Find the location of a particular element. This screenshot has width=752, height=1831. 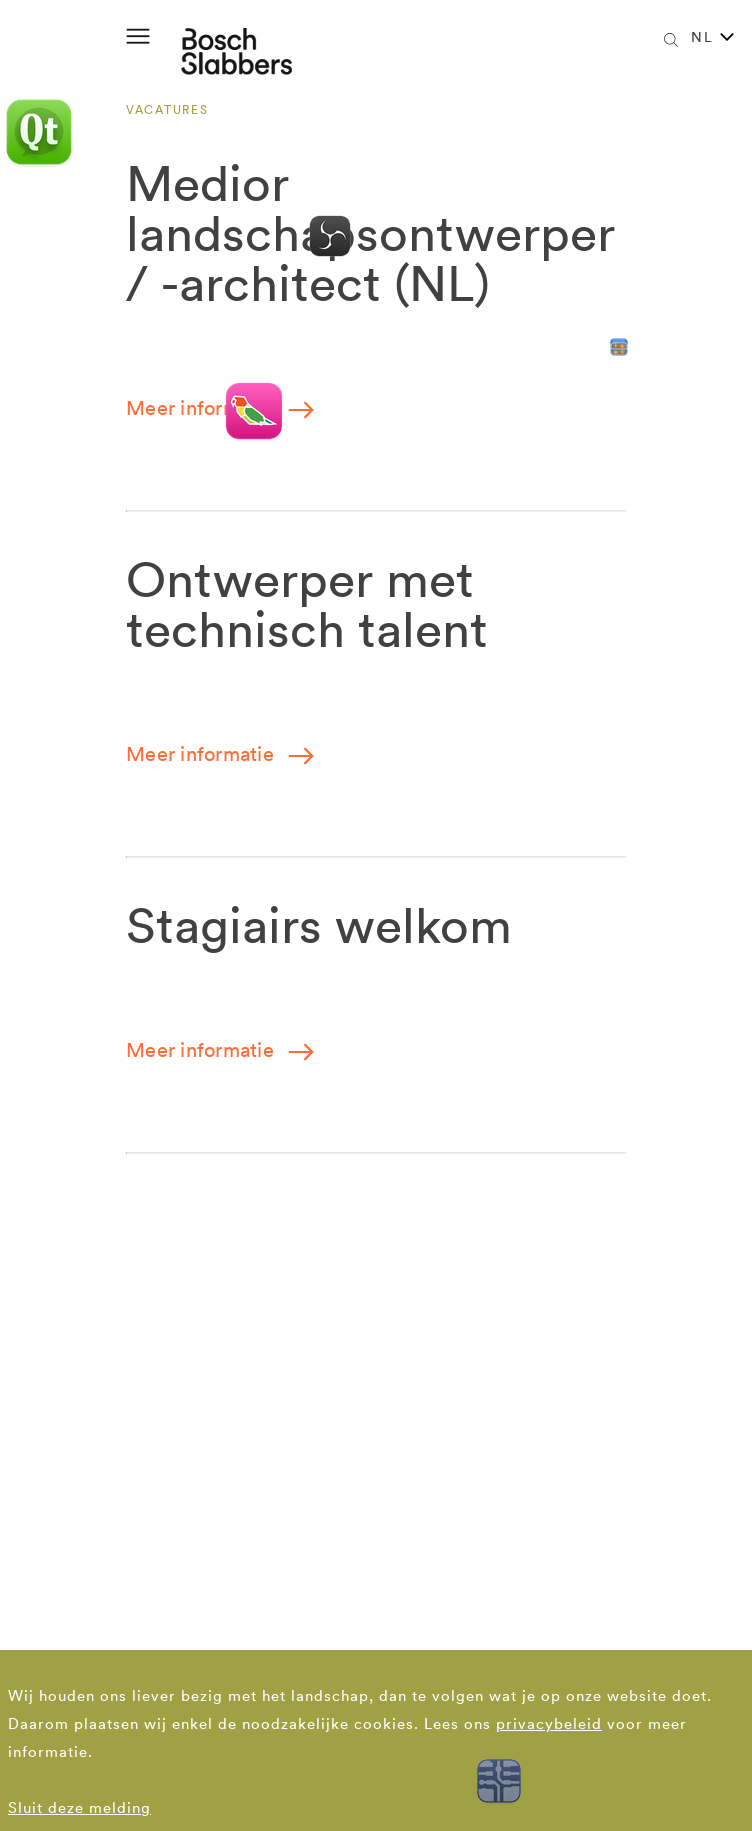

open OBS Studio for screen recording and streaming is located at coordinates (330, 236).